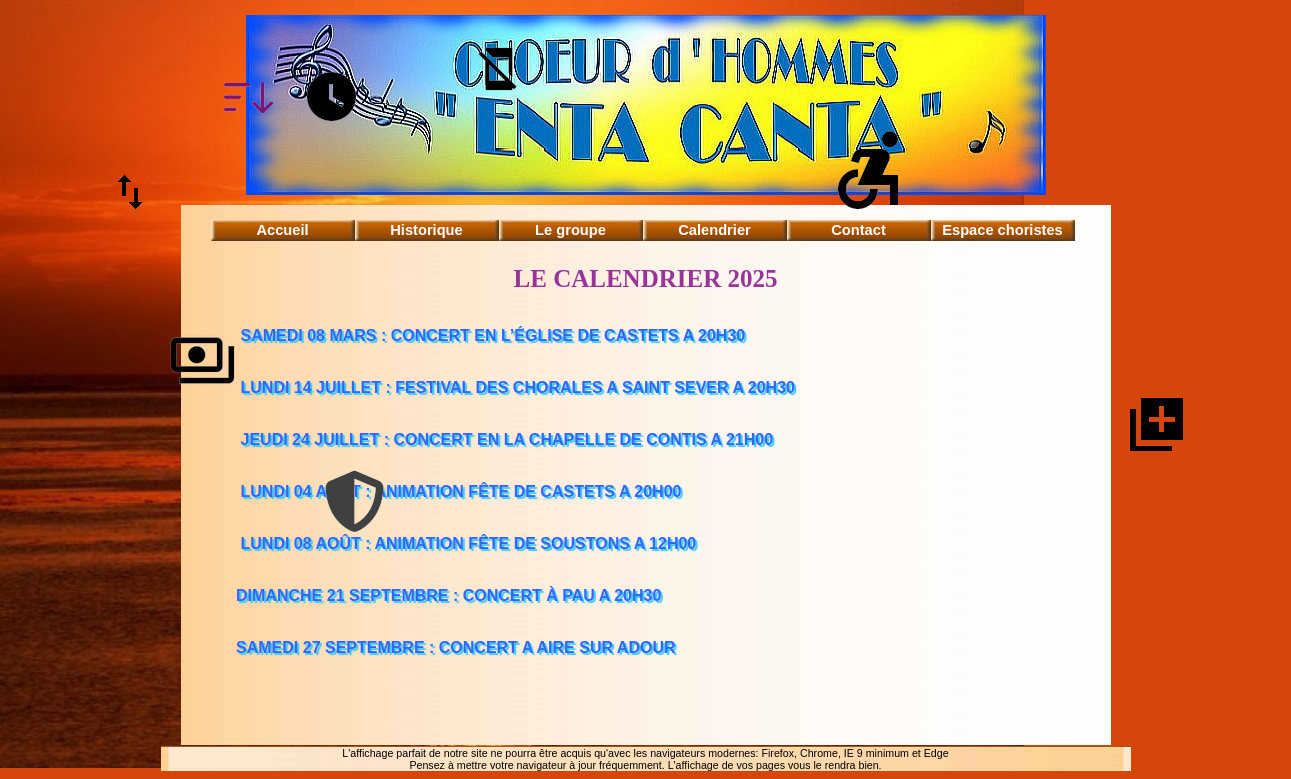  Describe the element at coordinates (354, 501) in the screenshot. I see `view security or protection settings` at that location.